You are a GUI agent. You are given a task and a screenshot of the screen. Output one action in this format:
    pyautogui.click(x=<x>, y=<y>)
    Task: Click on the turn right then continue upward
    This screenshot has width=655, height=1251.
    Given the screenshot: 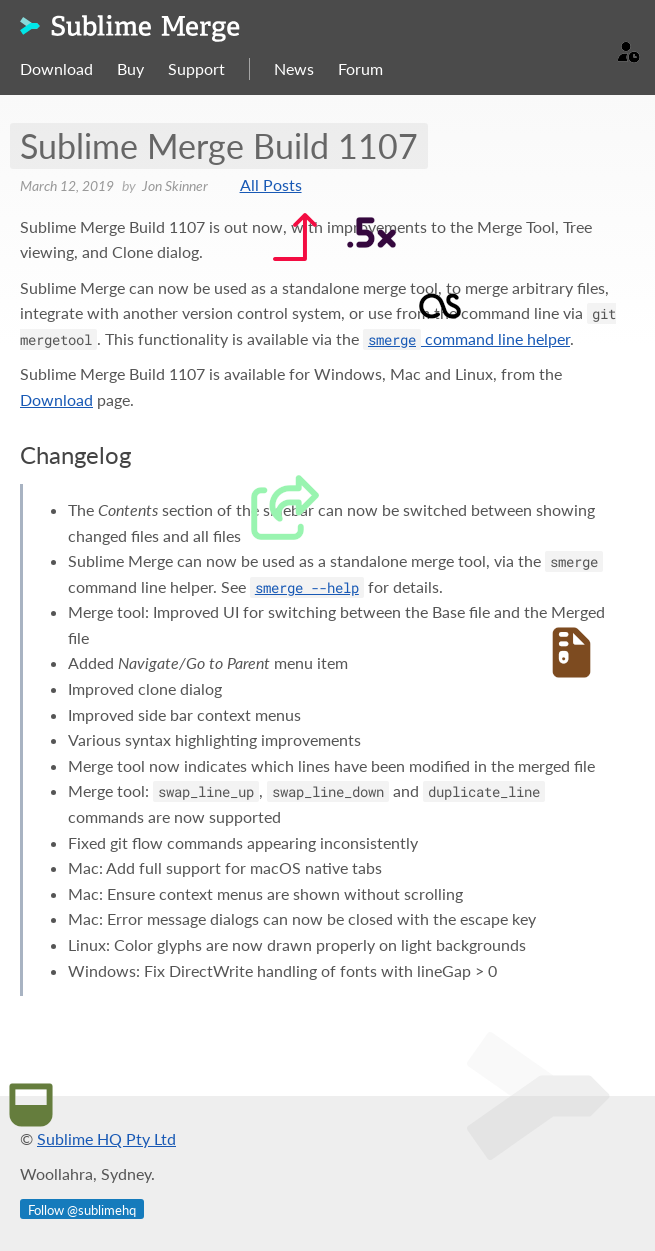 What is the action you would take?
    pyautogui.click(x=295, y=237)
    